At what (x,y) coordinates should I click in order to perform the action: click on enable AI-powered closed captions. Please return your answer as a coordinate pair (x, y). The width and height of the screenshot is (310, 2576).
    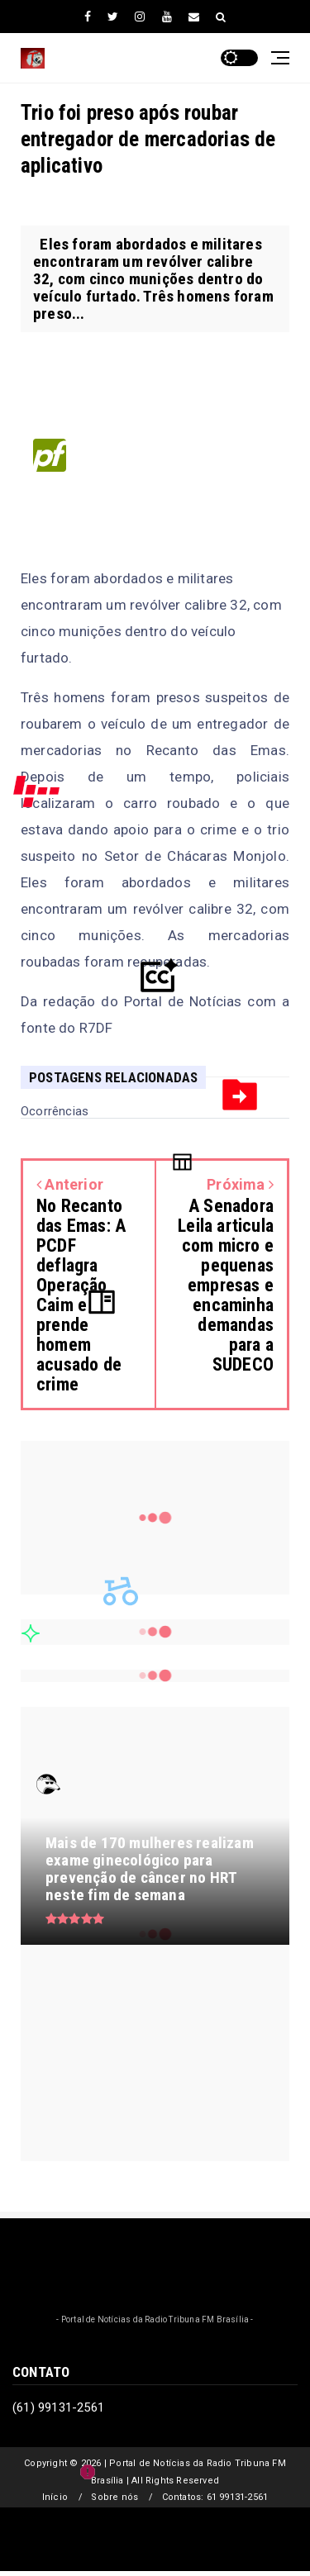
    Looking at the image, I should click on (157, 977).